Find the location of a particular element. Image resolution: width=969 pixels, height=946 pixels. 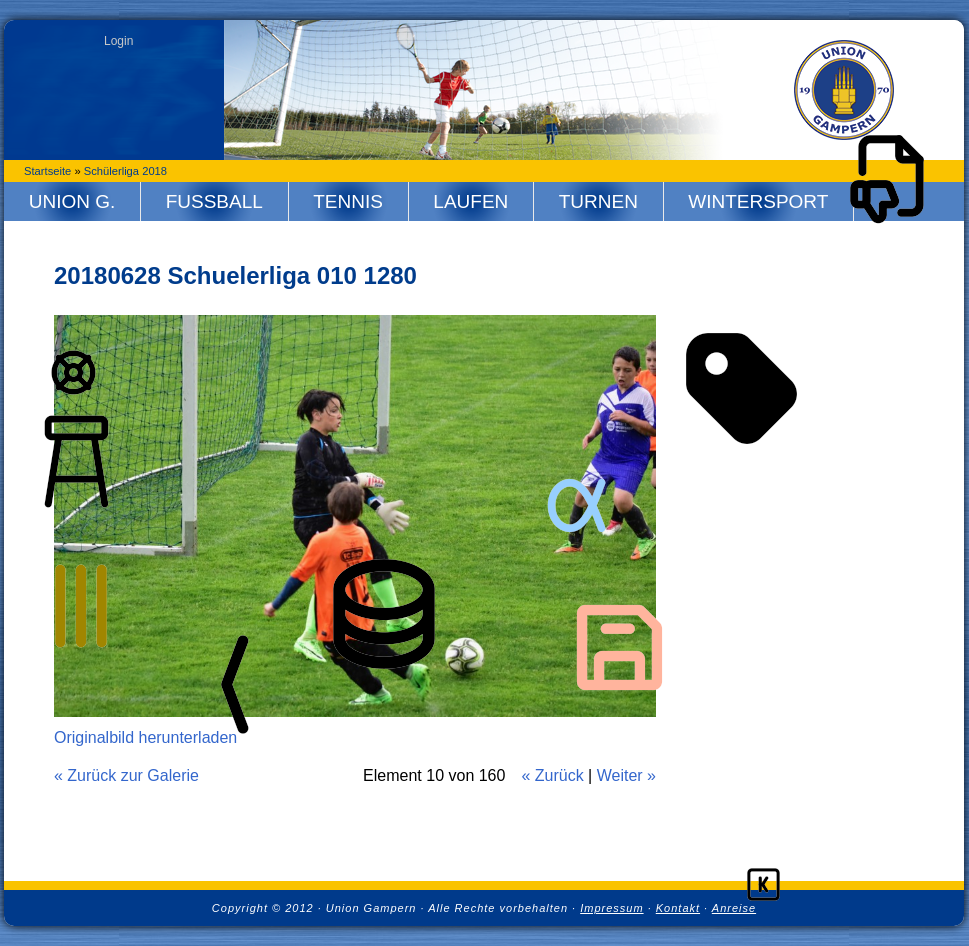

save current file or document is located at coordinates (619, 647).